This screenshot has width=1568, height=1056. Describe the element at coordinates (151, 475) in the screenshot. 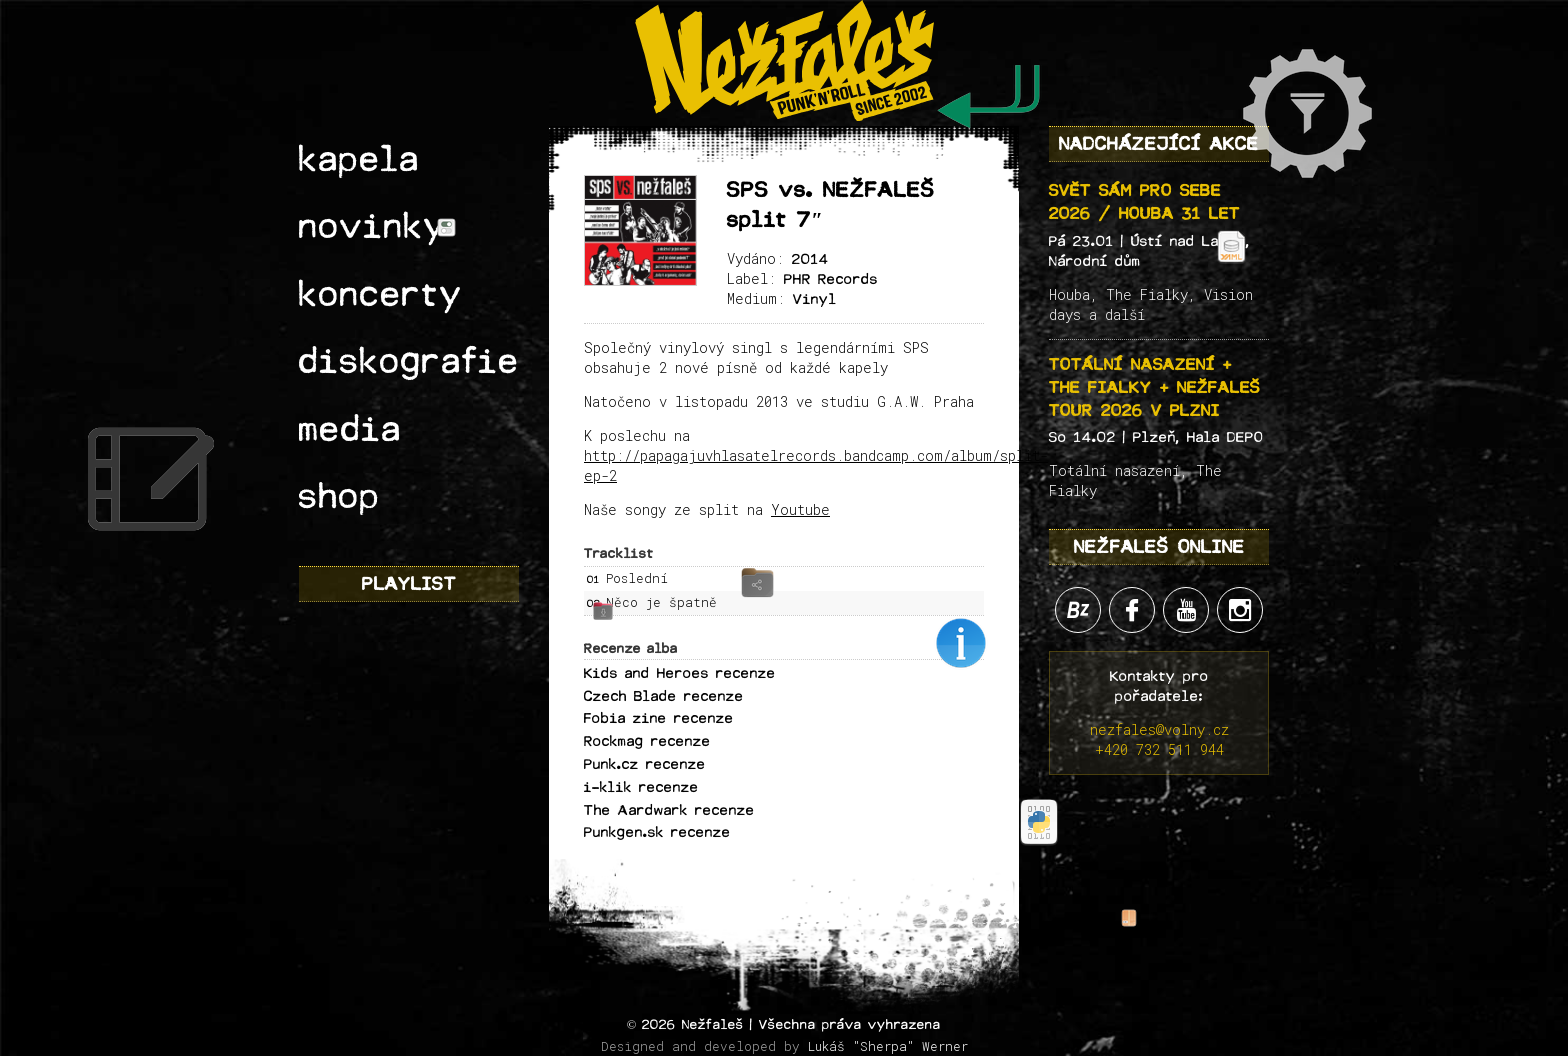

I see `graphics tablet input device` at that location.